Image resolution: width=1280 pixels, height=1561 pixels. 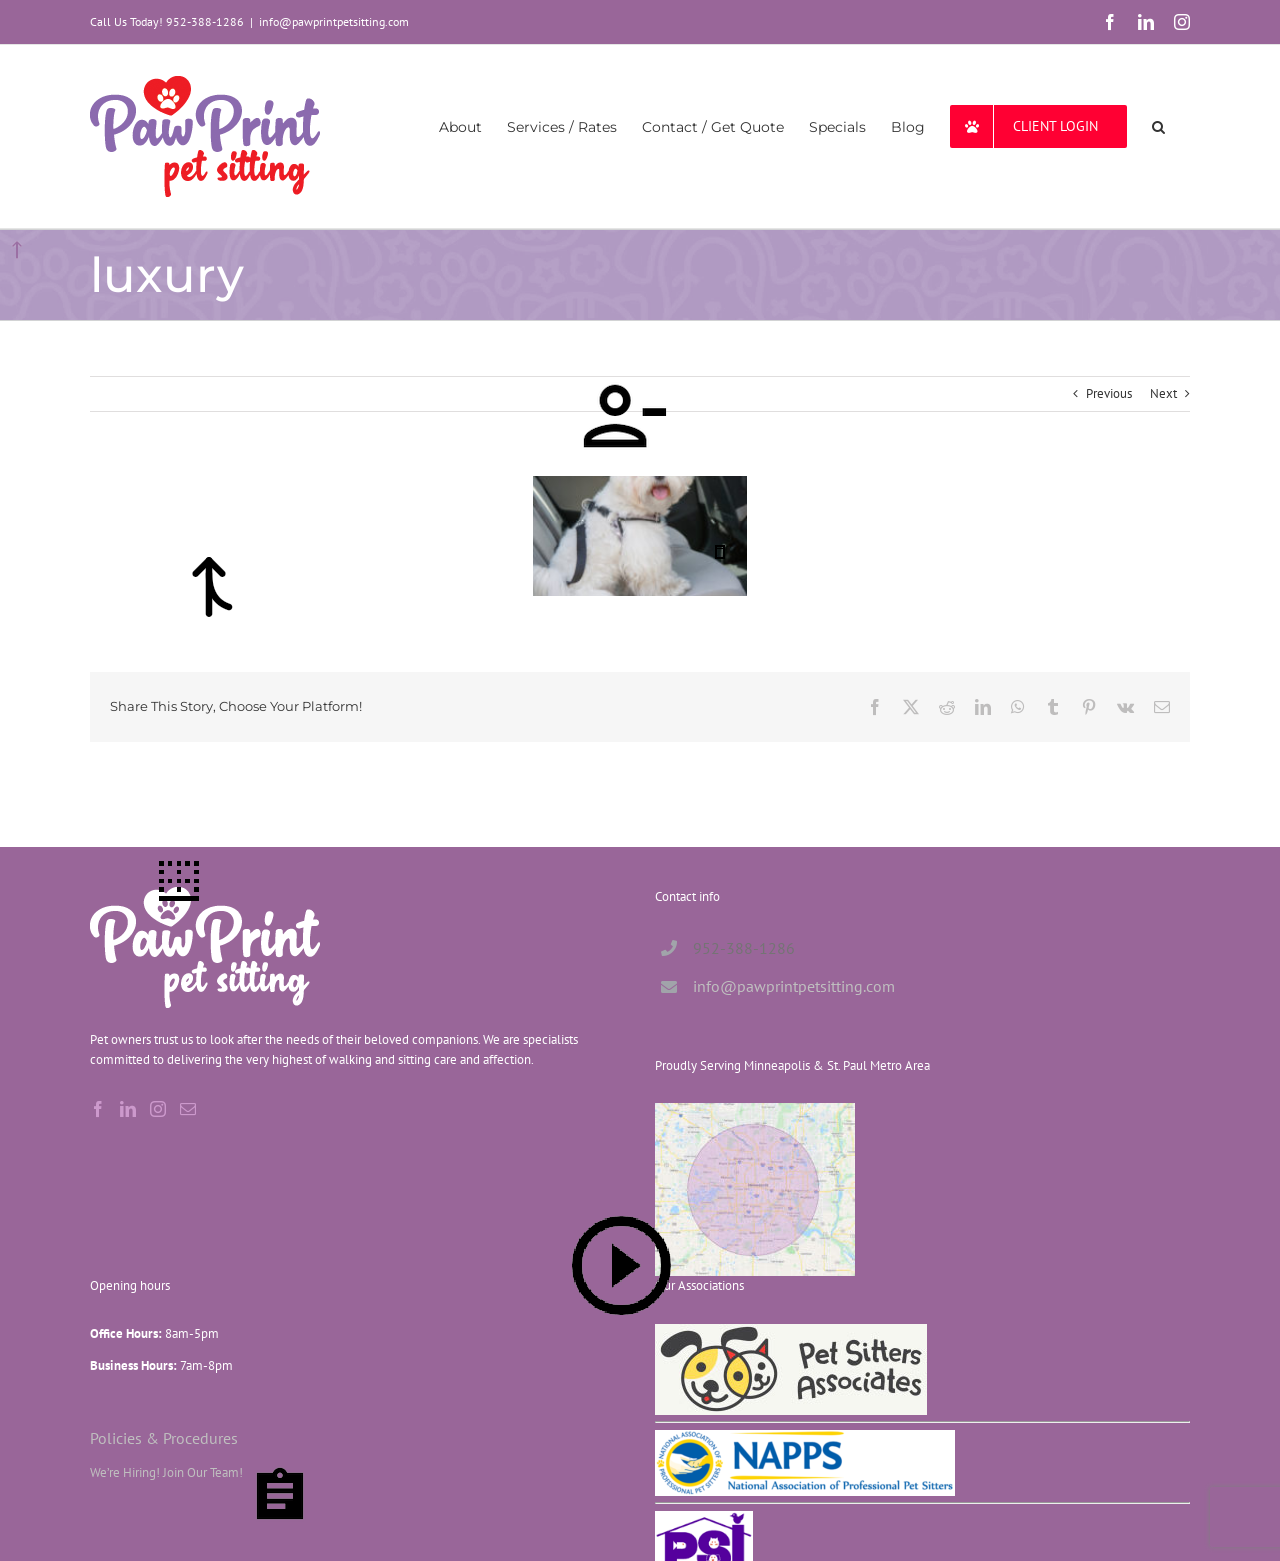 I want to click on remove a contact or friend, so click(x=623, y=416).